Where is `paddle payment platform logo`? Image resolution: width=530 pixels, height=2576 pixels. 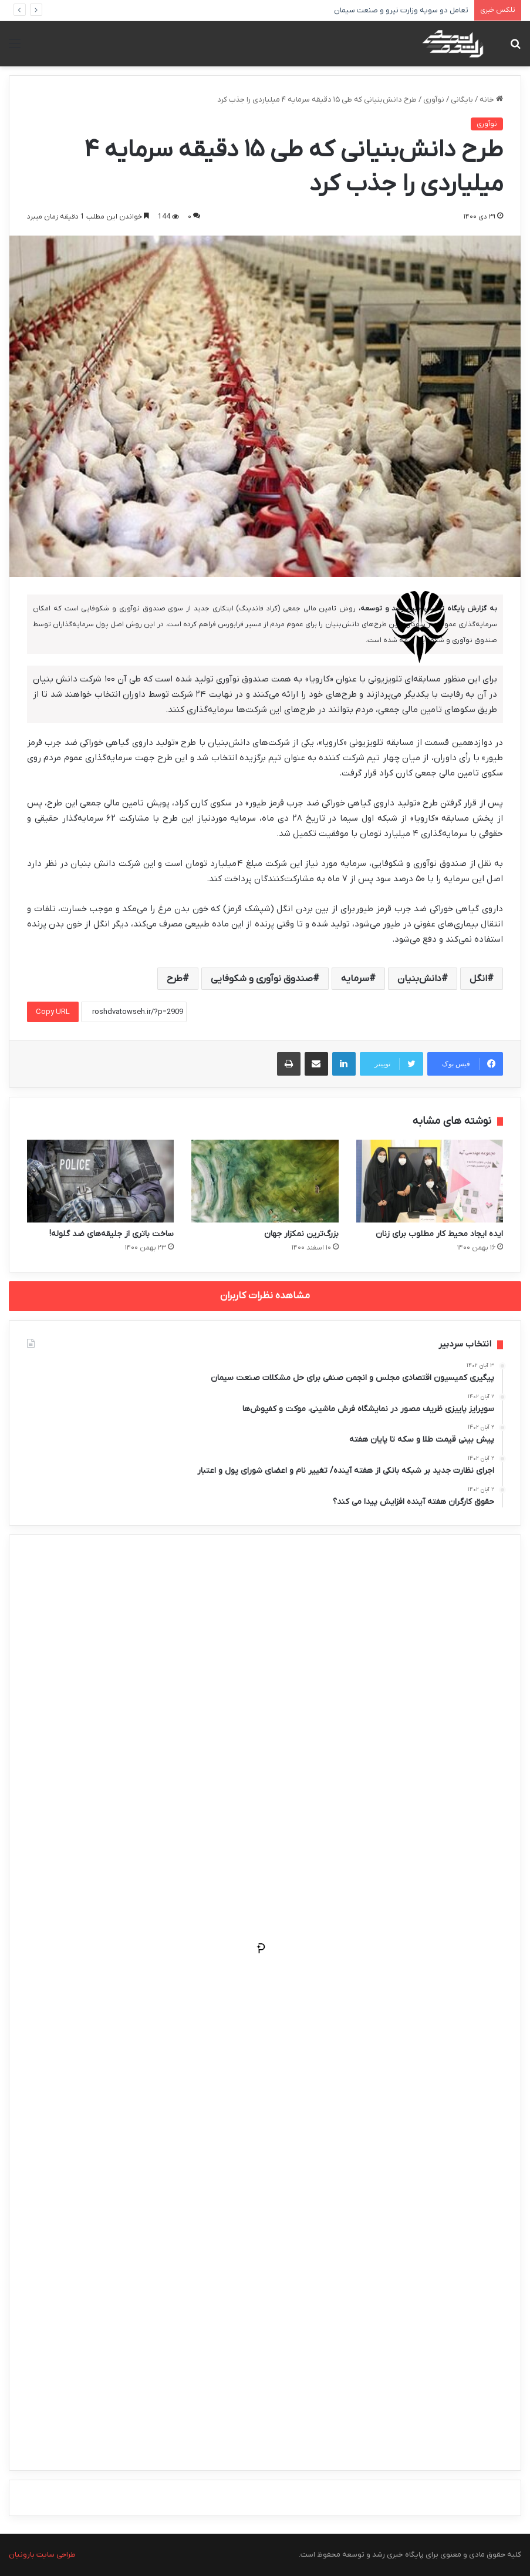
paddle payment platform logo is located at coordinates (261, 1948).